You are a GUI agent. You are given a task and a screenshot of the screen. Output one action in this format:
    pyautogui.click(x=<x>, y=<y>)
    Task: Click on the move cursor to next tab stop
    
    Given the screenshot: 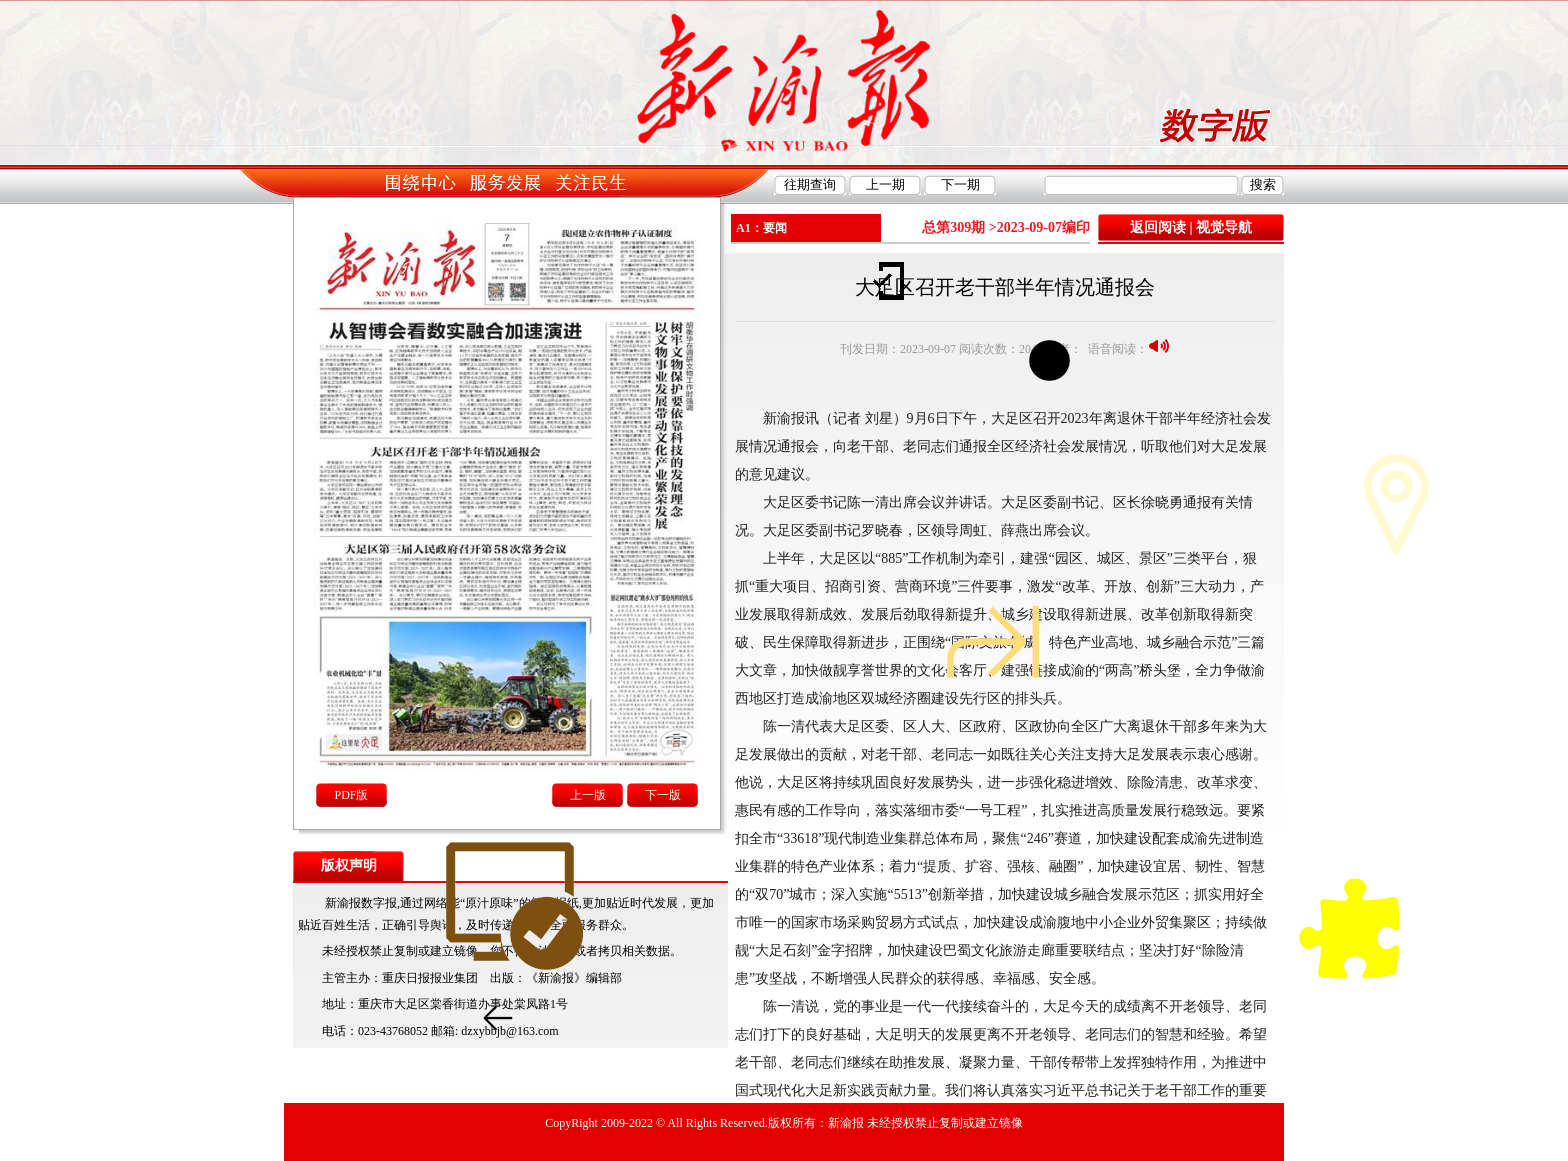 What is the action you would take?
    pyautogui.click(x=986, y=638)
    